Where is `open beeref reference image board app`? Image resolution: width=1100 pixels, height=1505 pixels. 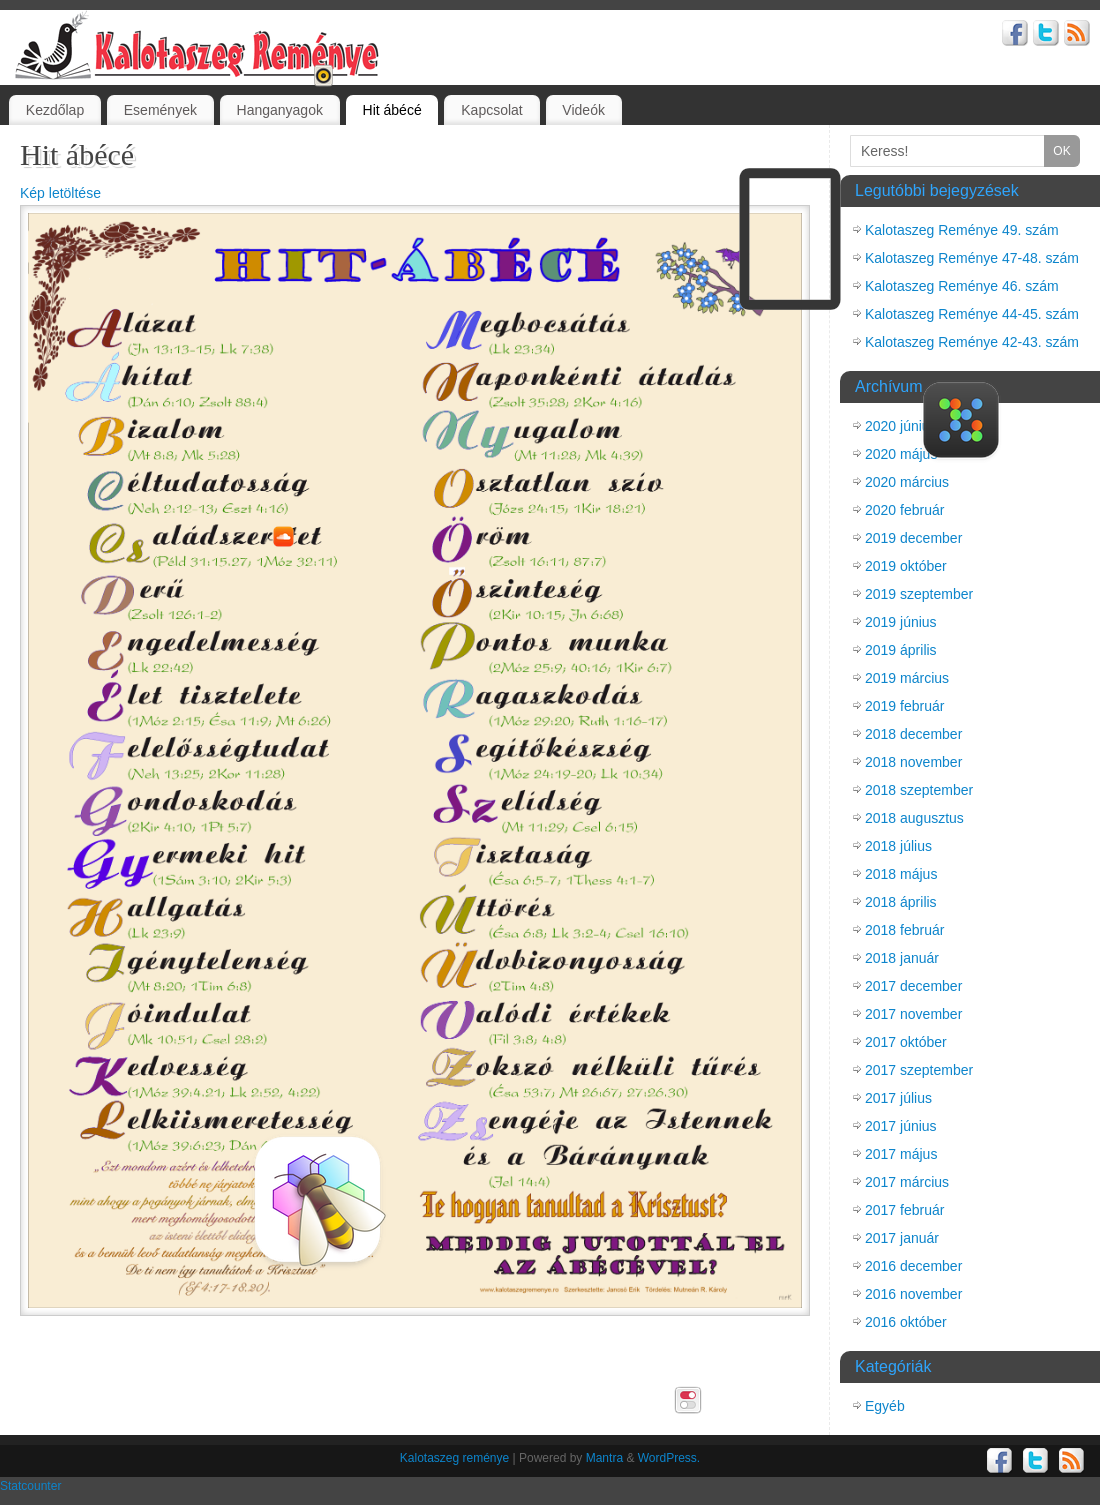
open beeref reference image board app is located at coordinates (317, 1199).